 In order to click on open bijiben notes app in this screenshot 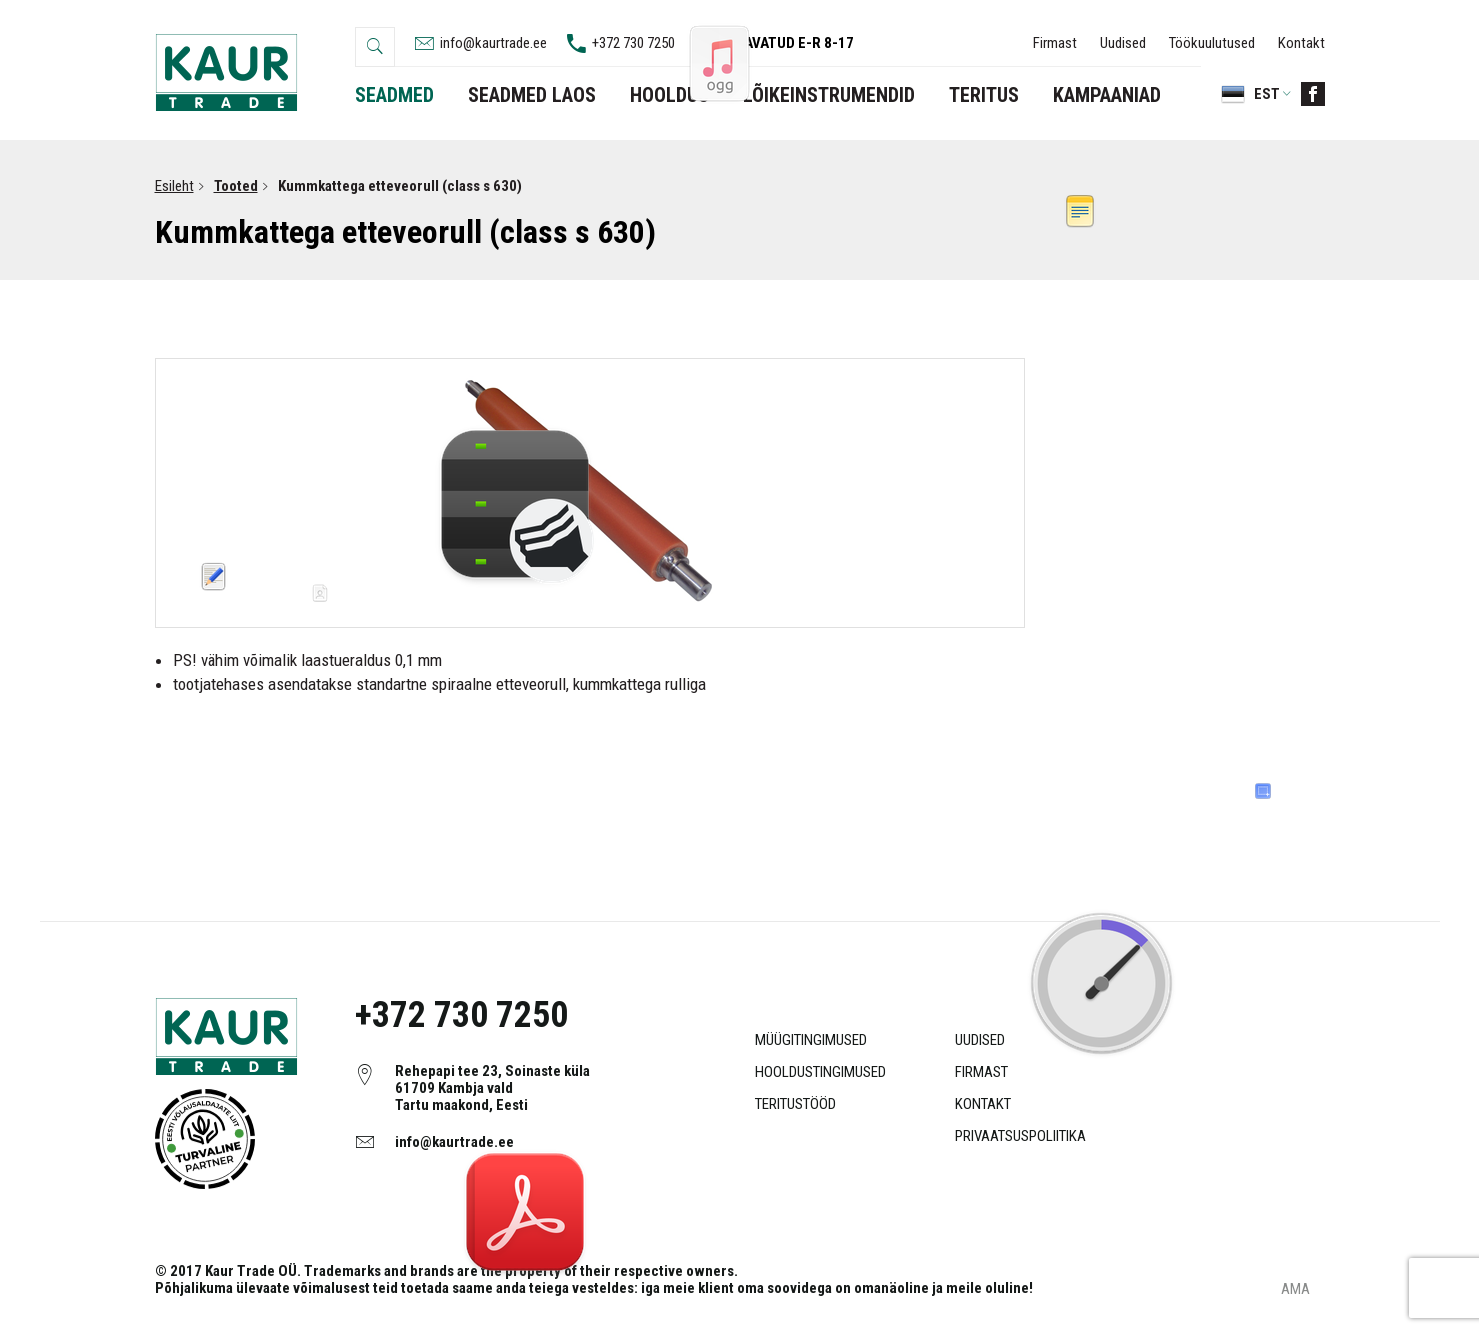, I will do `click(1080, 211)`.